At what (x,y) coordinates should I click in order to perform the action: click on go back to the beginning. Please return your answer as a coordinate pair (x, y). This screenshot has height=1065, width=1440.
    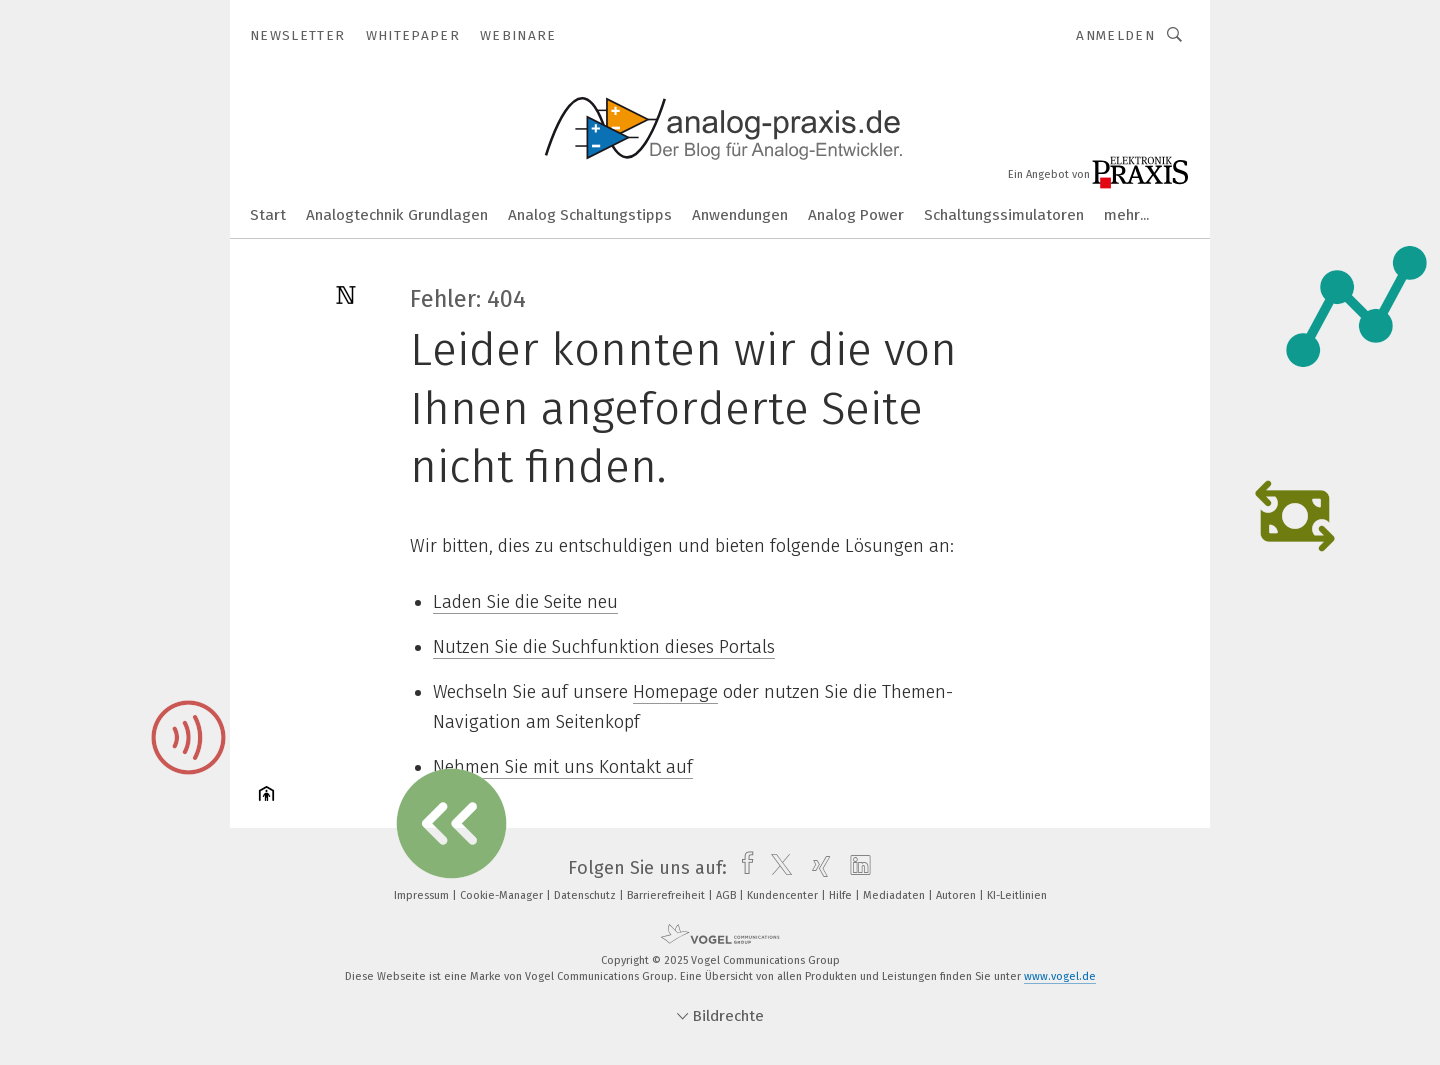
    Looking at the image, I should click on (451, 823).